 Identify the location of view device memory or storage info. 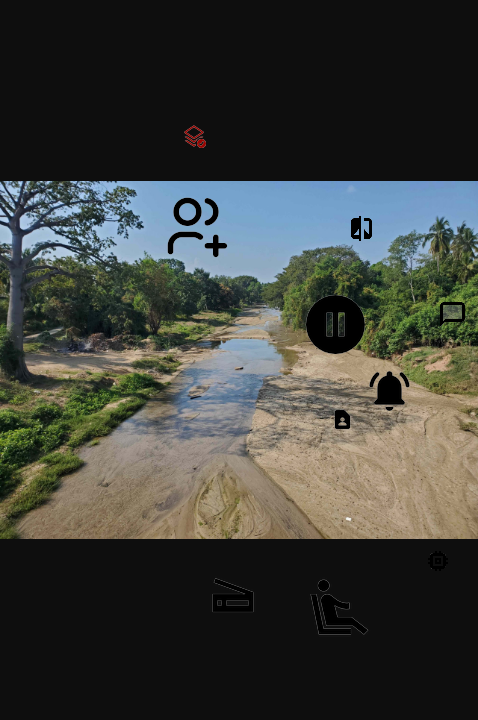
(438, 561).